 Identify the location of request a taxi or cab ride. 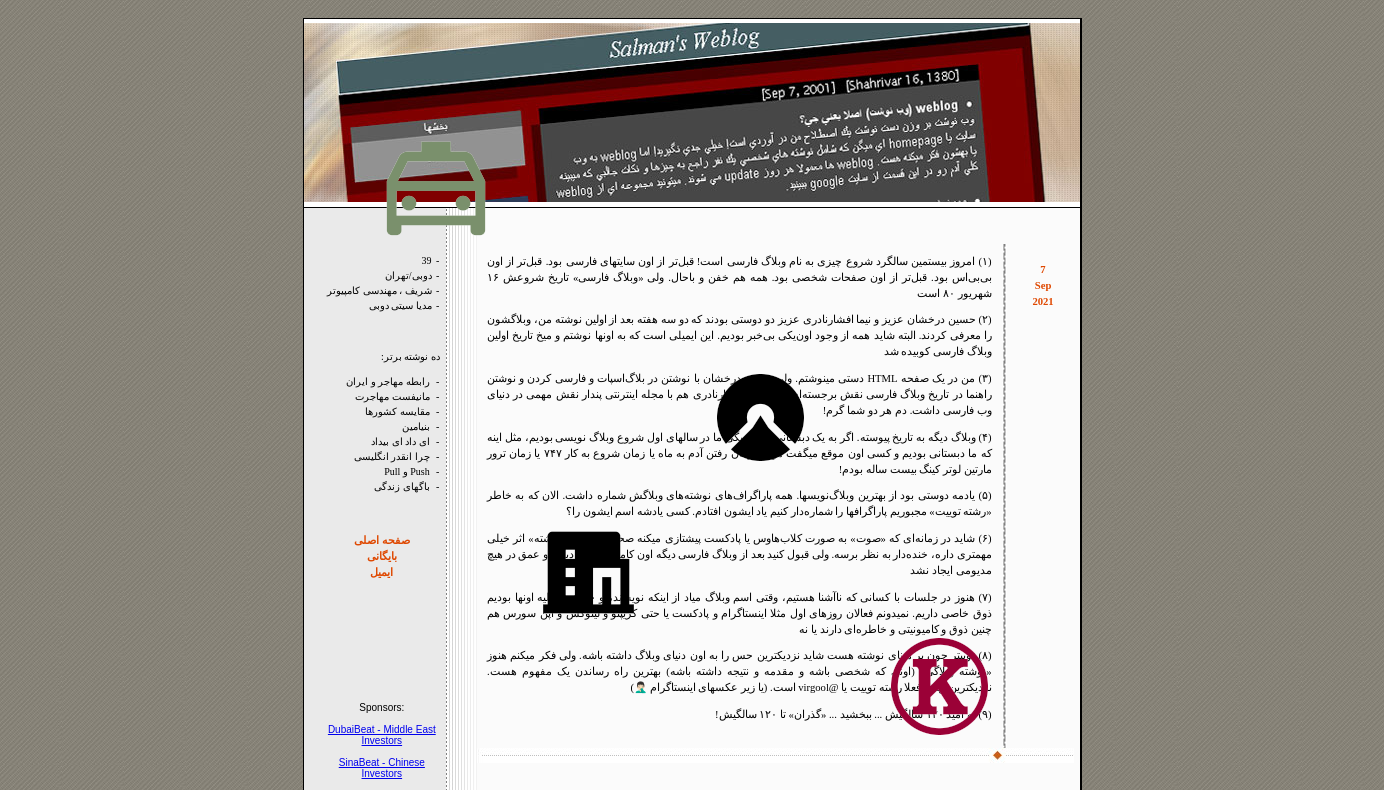
(436, 186).